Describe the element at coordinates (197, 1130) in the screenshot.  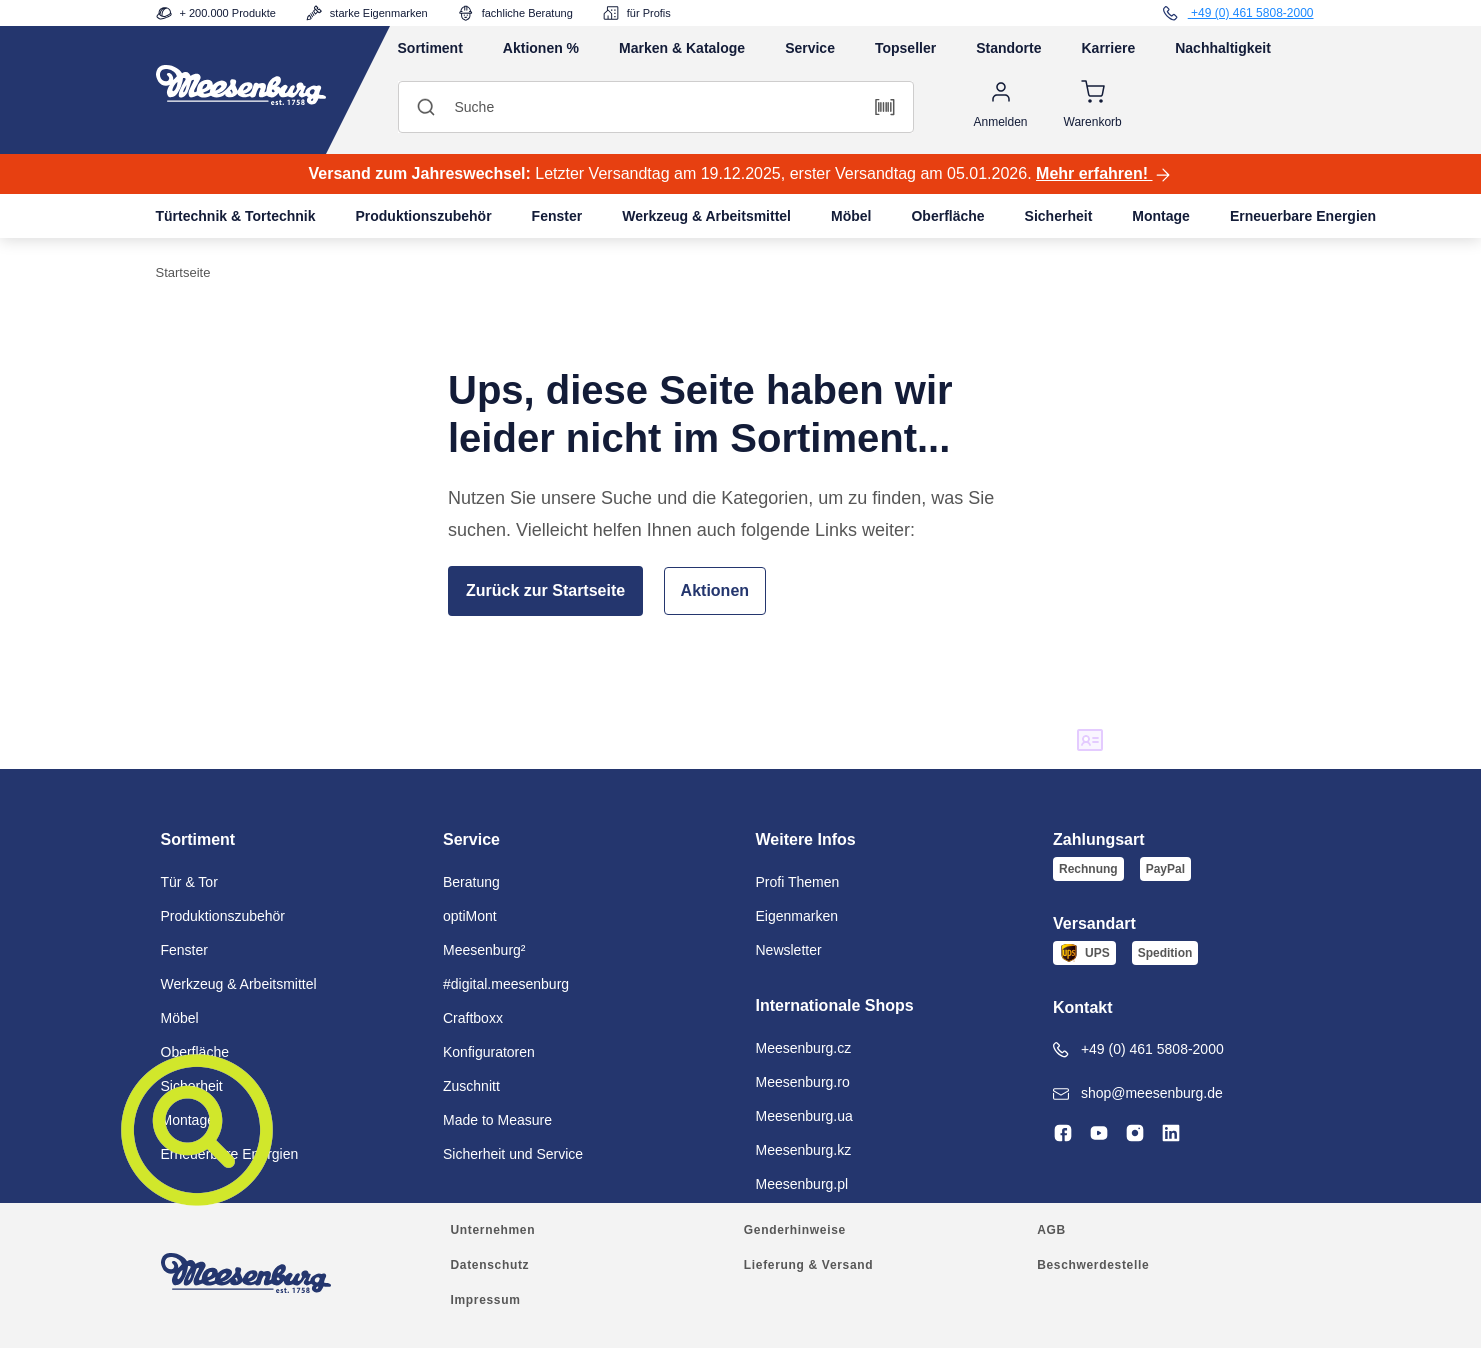
I see `tap to search` at that location.